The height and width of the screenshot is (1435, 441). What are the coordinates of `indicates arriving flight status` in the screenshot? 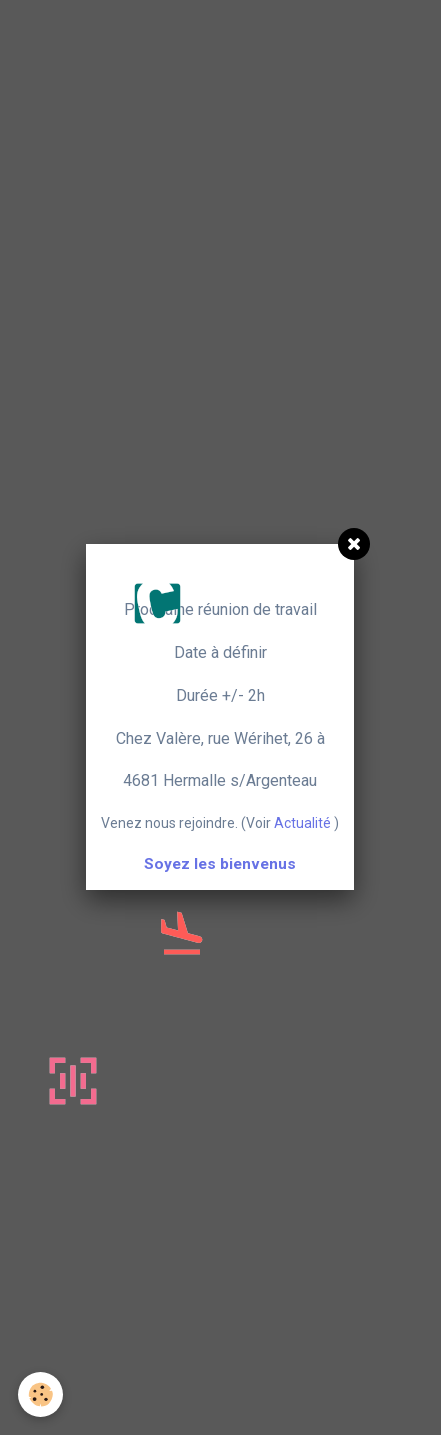 It's located at (182, 934).